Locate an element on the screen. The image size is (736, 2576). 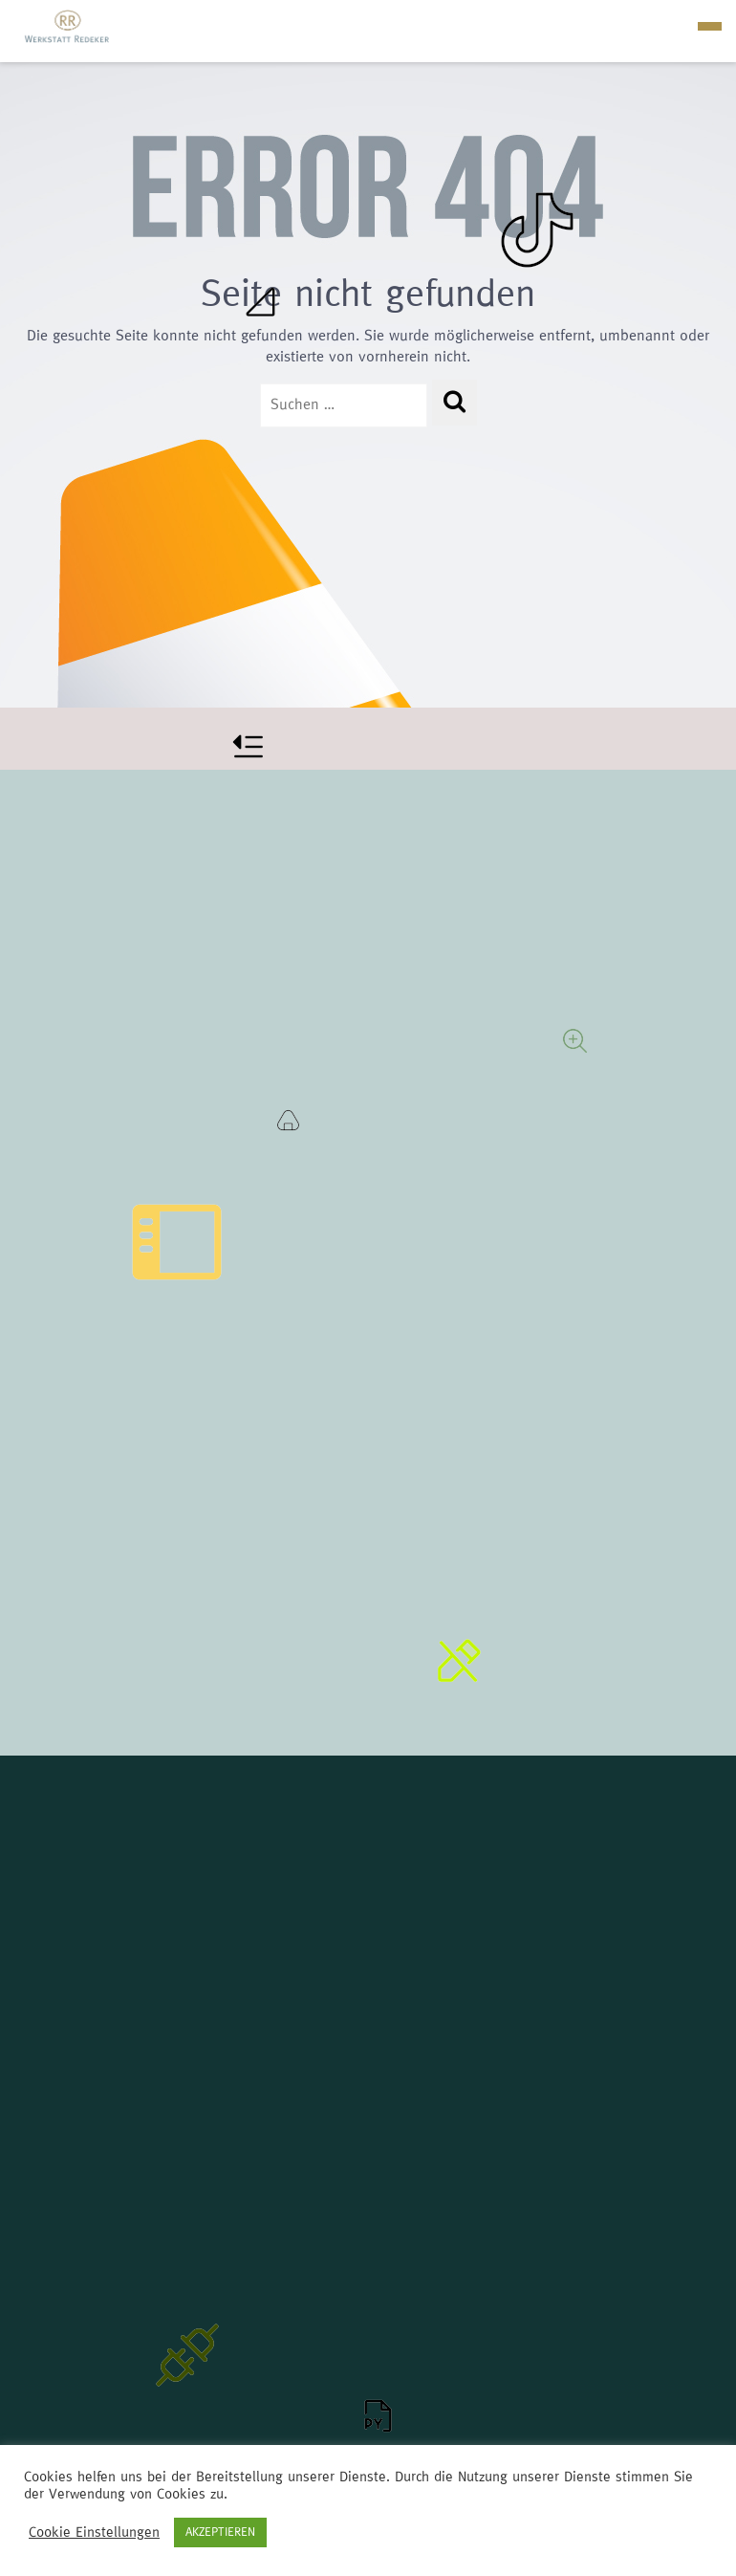
indicates no cellular signal available is located at coordinates (263, 303).